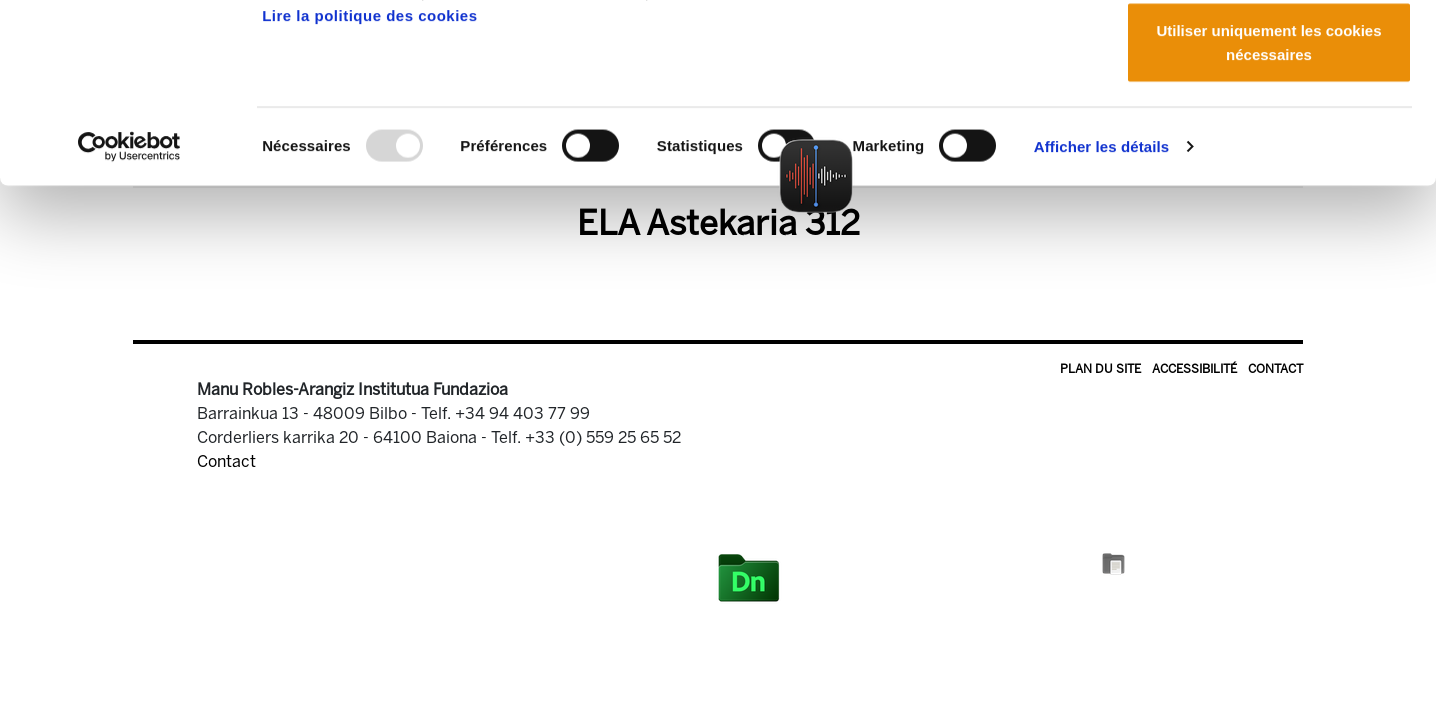 The width and height of the screenshot is (1436, 720). I want to click on open voice memos app, so click(816, 176).